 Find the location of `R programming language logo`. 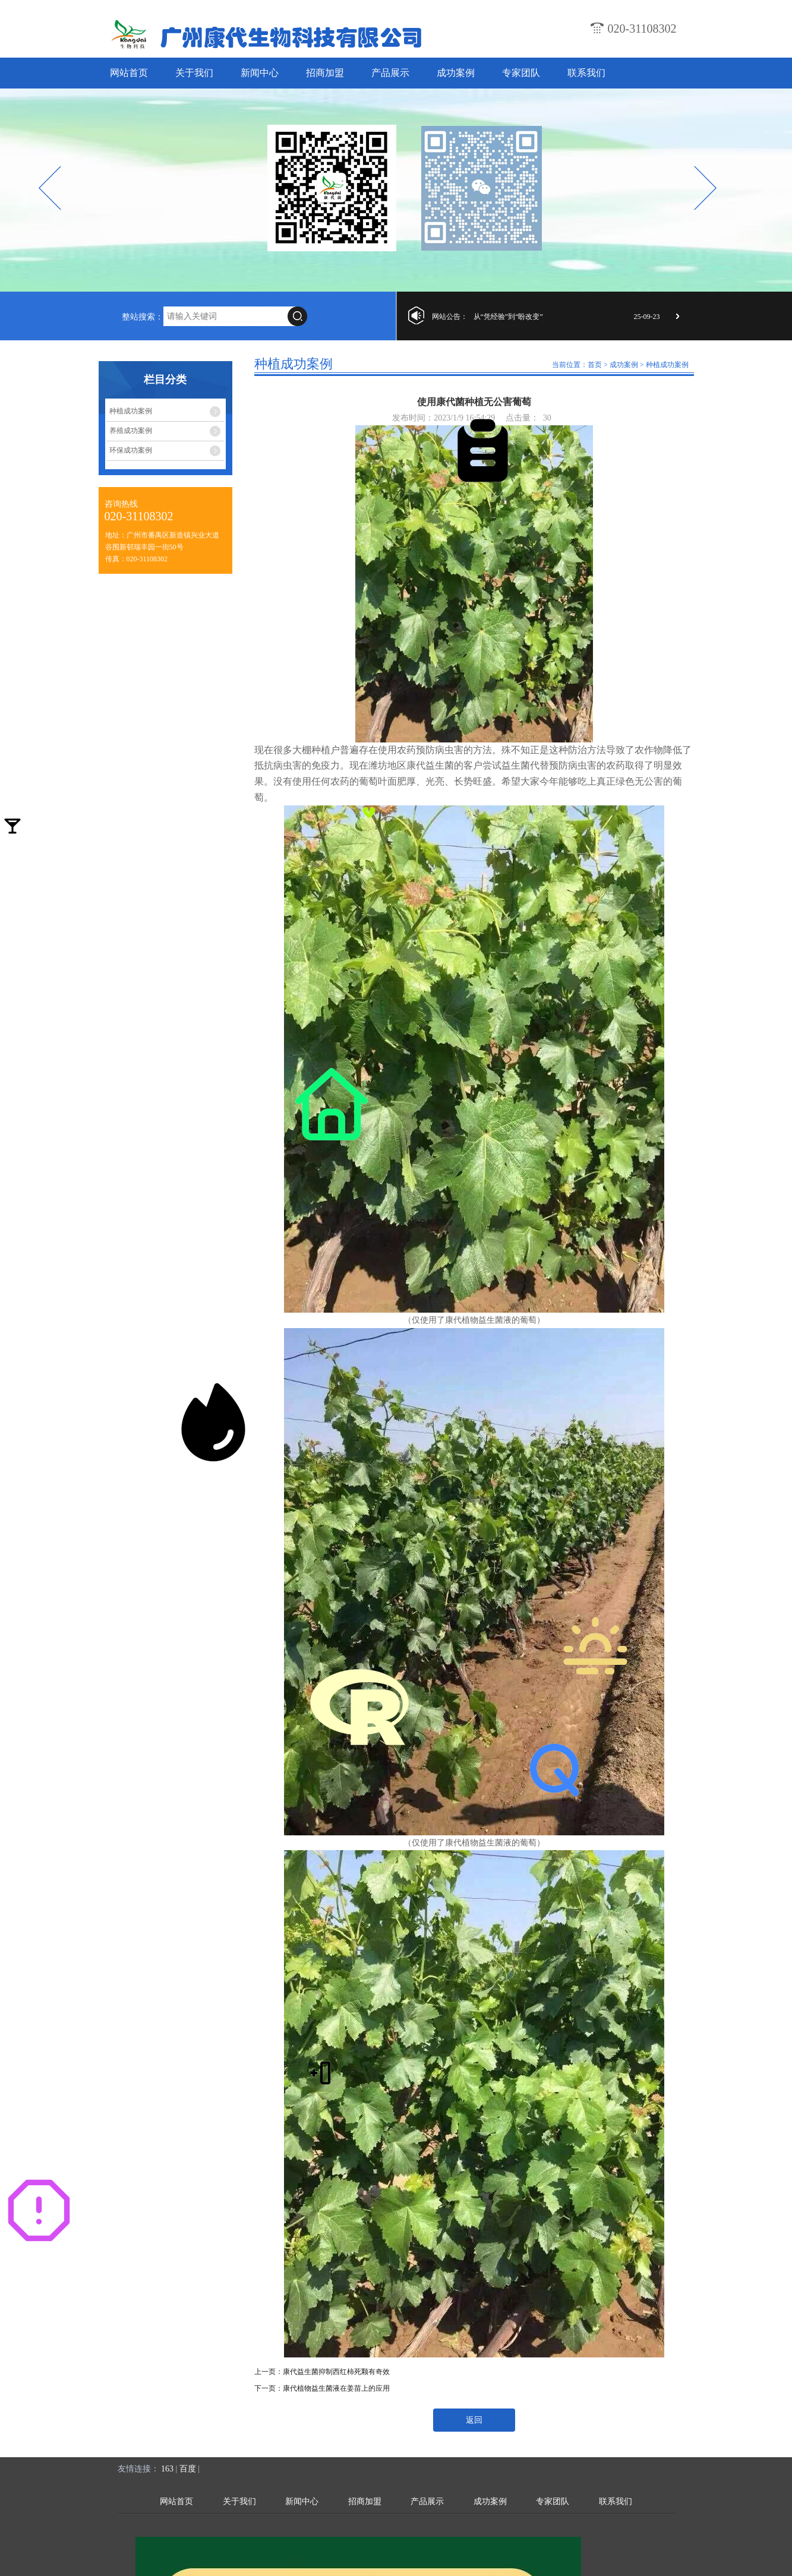

R programming language logo is located at coordinates (359, 1707).